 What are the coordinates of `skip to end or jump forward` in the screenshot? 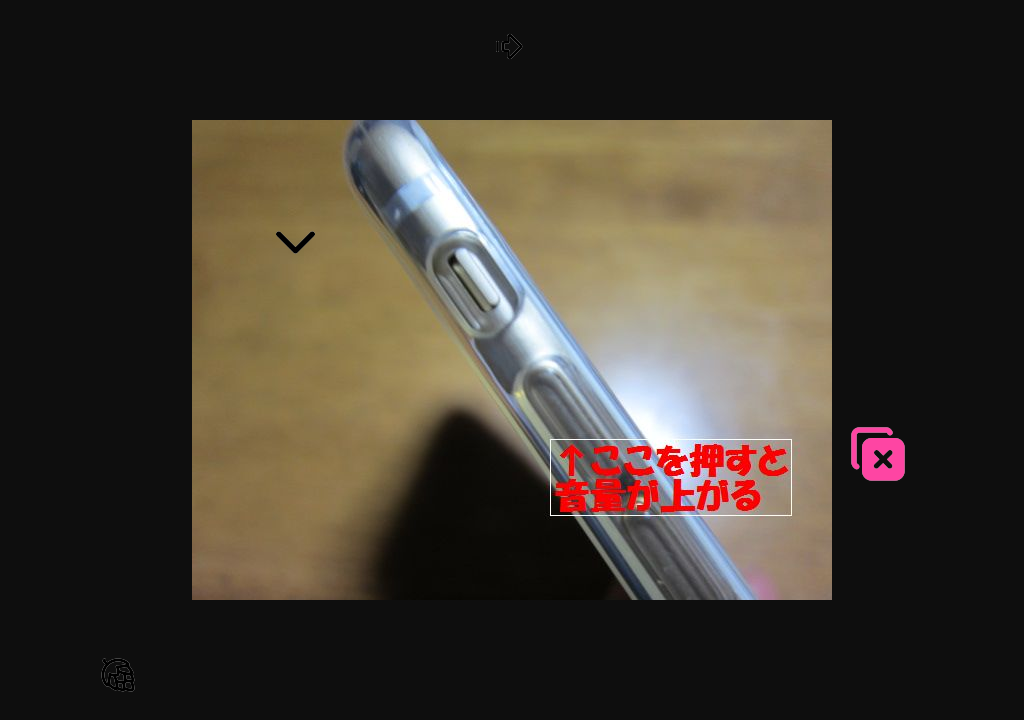 It's located at (508, 46).